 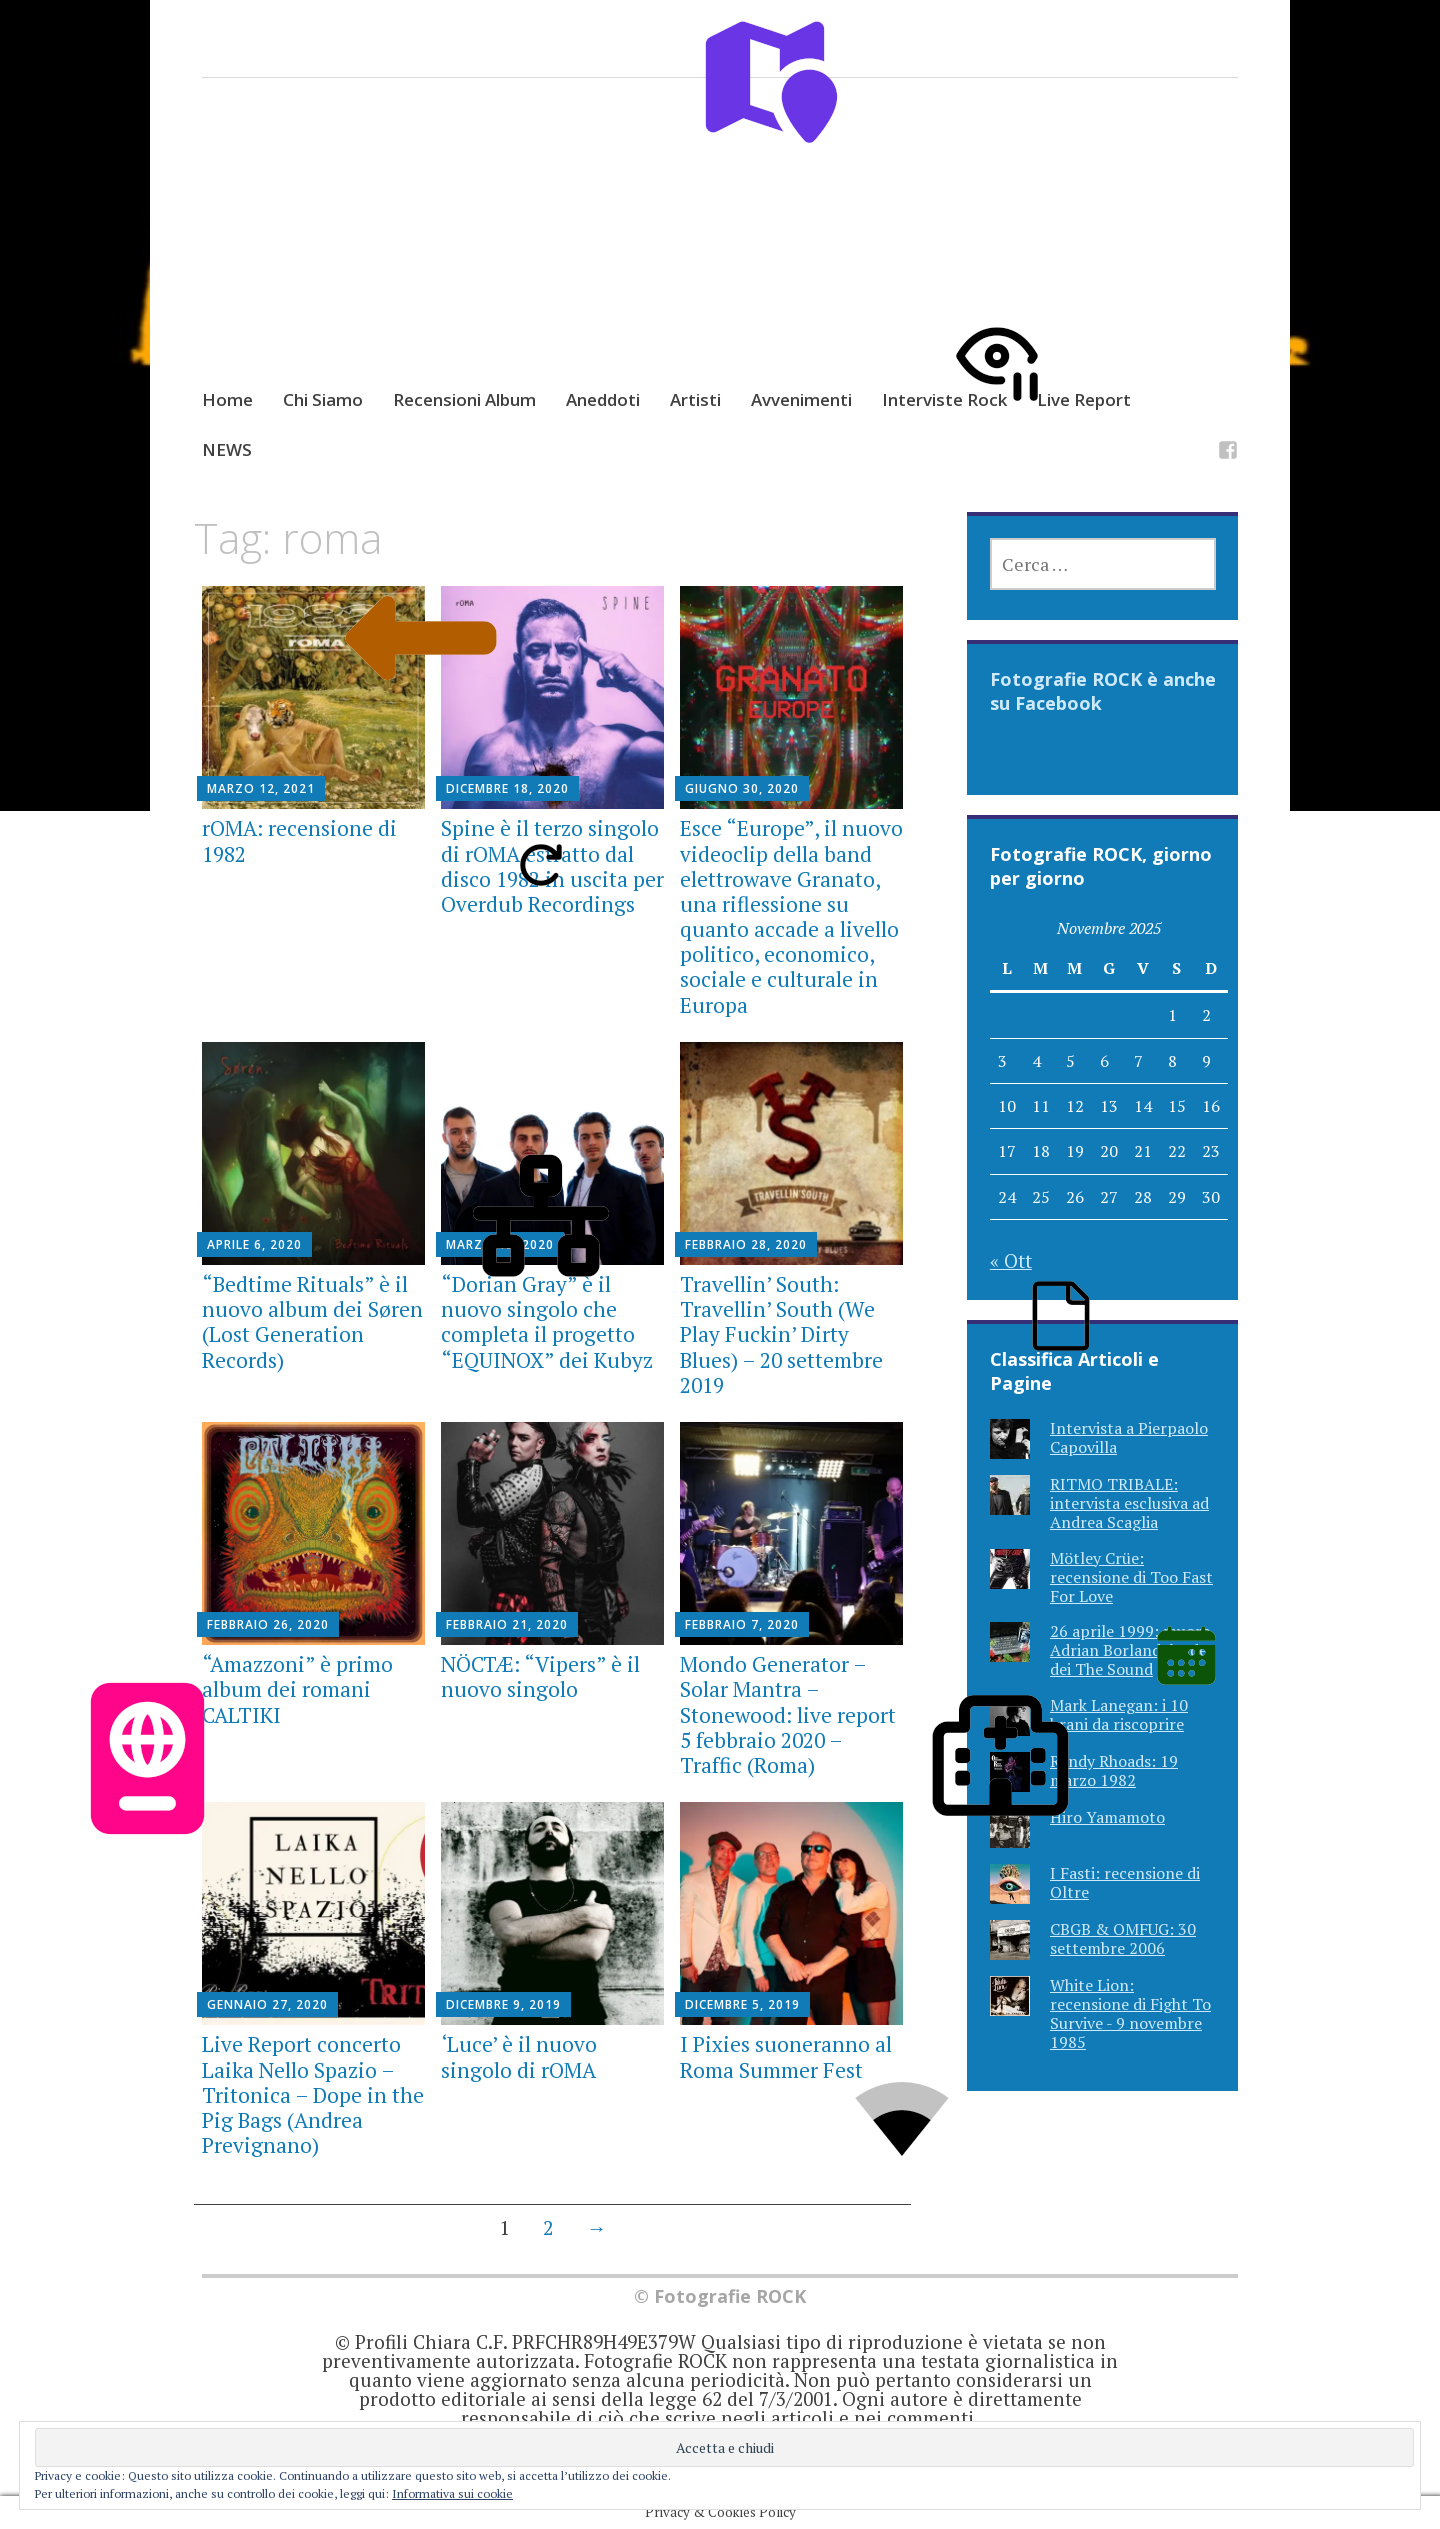 I want to click on view nearby hospitals or medical facilities, so click(x=1000, y=1755).